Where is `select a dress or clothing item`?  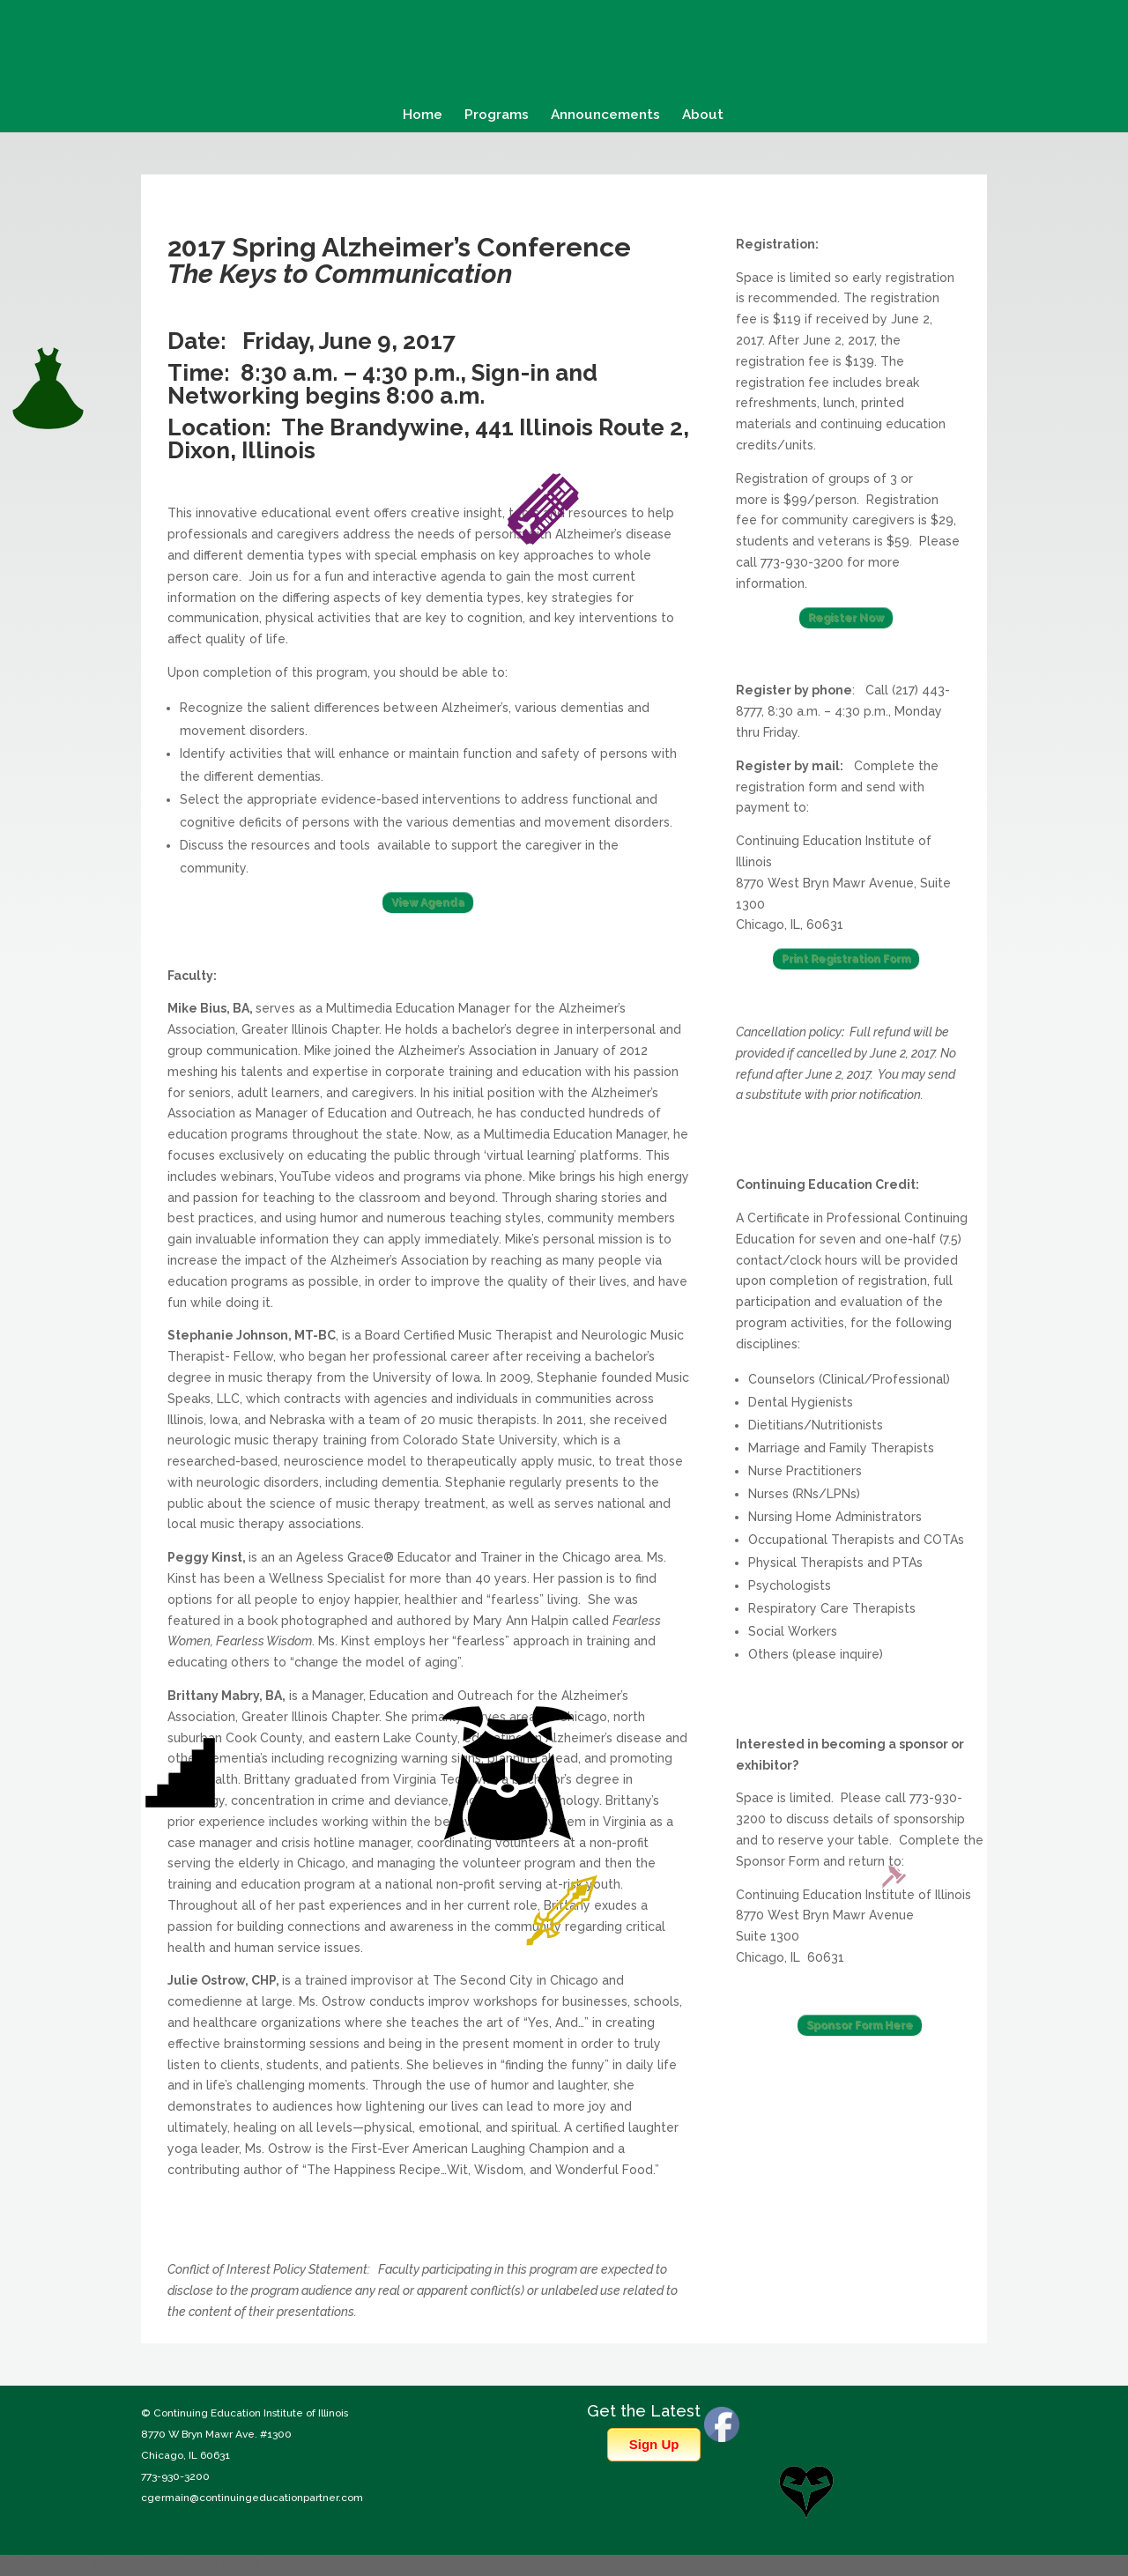
select a dress or clothing item is located at coordinates (48, 388).